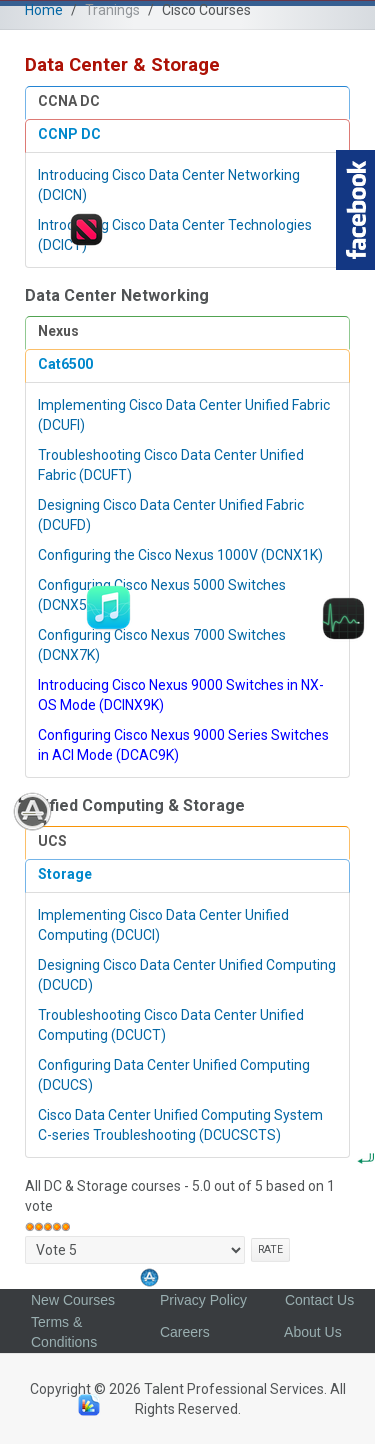  What do you see at coordinates (365, 1157) in the screenshot?
I see `reply to all recipients of an email` at bounding box center [365, 1157].